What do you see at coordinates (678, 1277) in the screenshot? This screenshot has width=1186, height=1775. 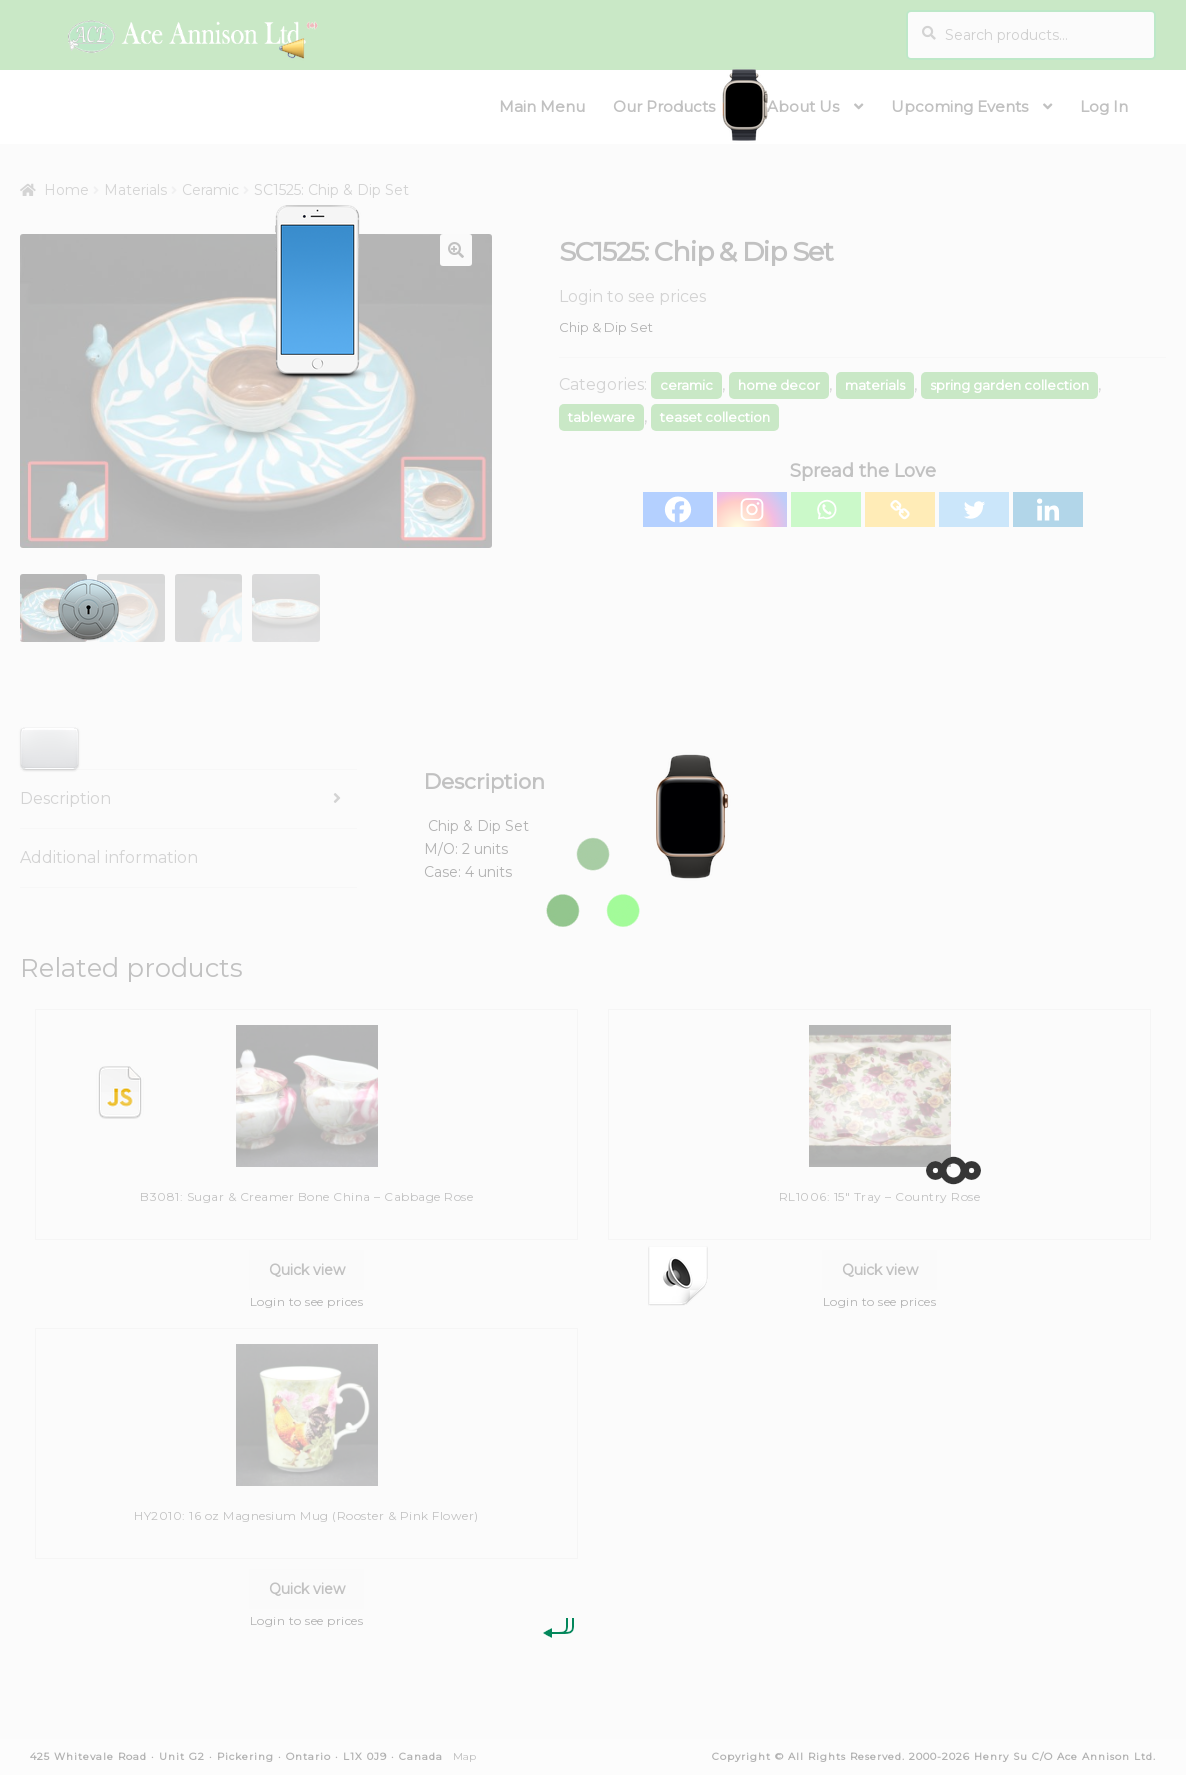 I see `a sound clipping or audio snippet file` at bounding box center [678, 1277].